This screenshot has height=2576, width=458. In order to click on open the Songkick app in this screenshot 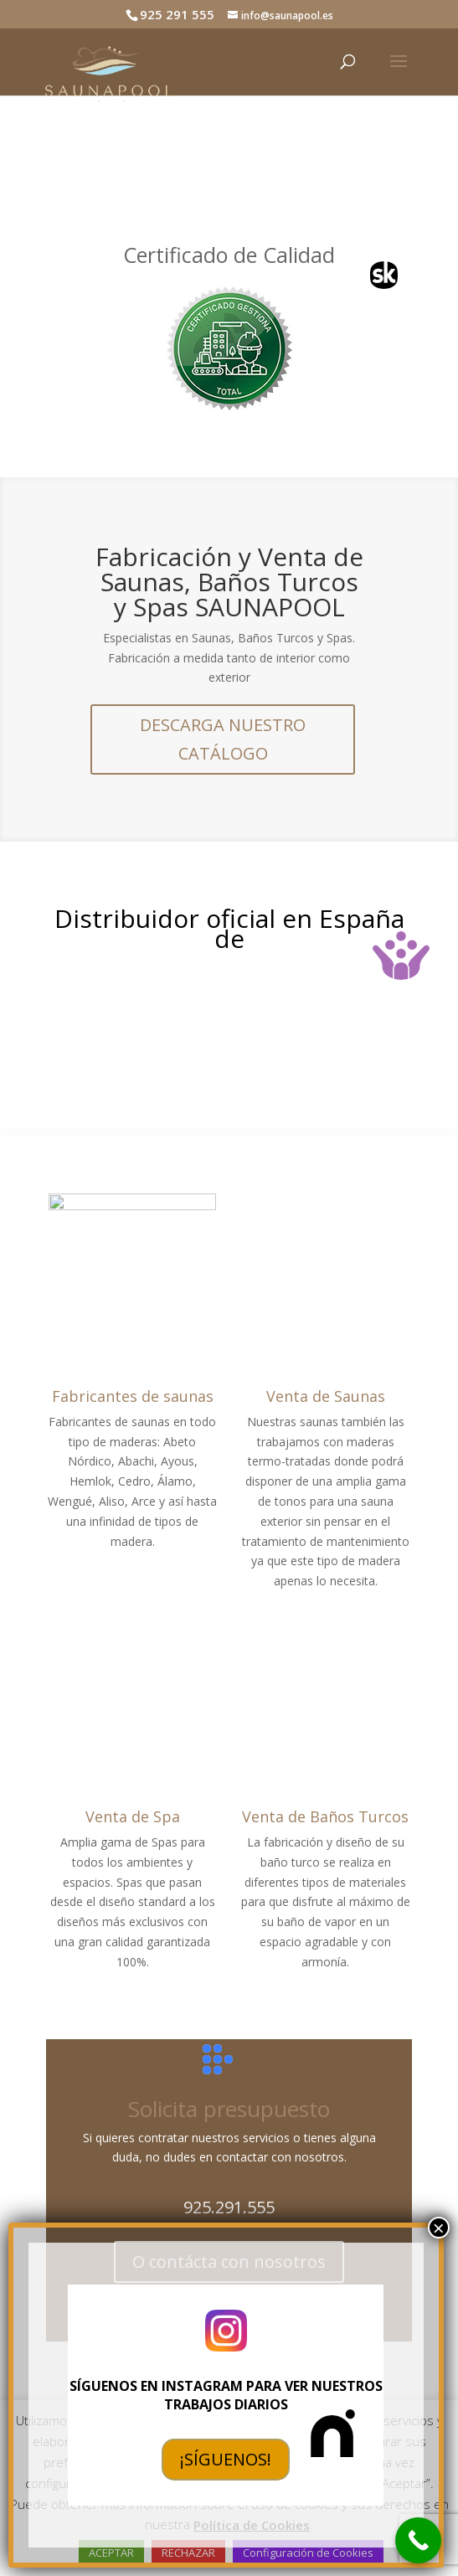, I will do `click(383, 275)`.